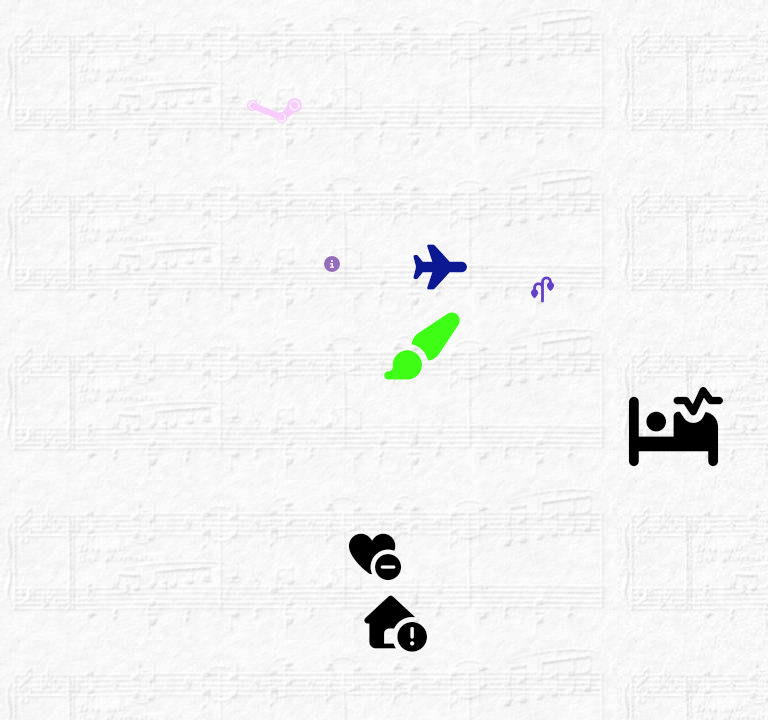  I want to click on access drawing or painting tools, so click(422, 346).